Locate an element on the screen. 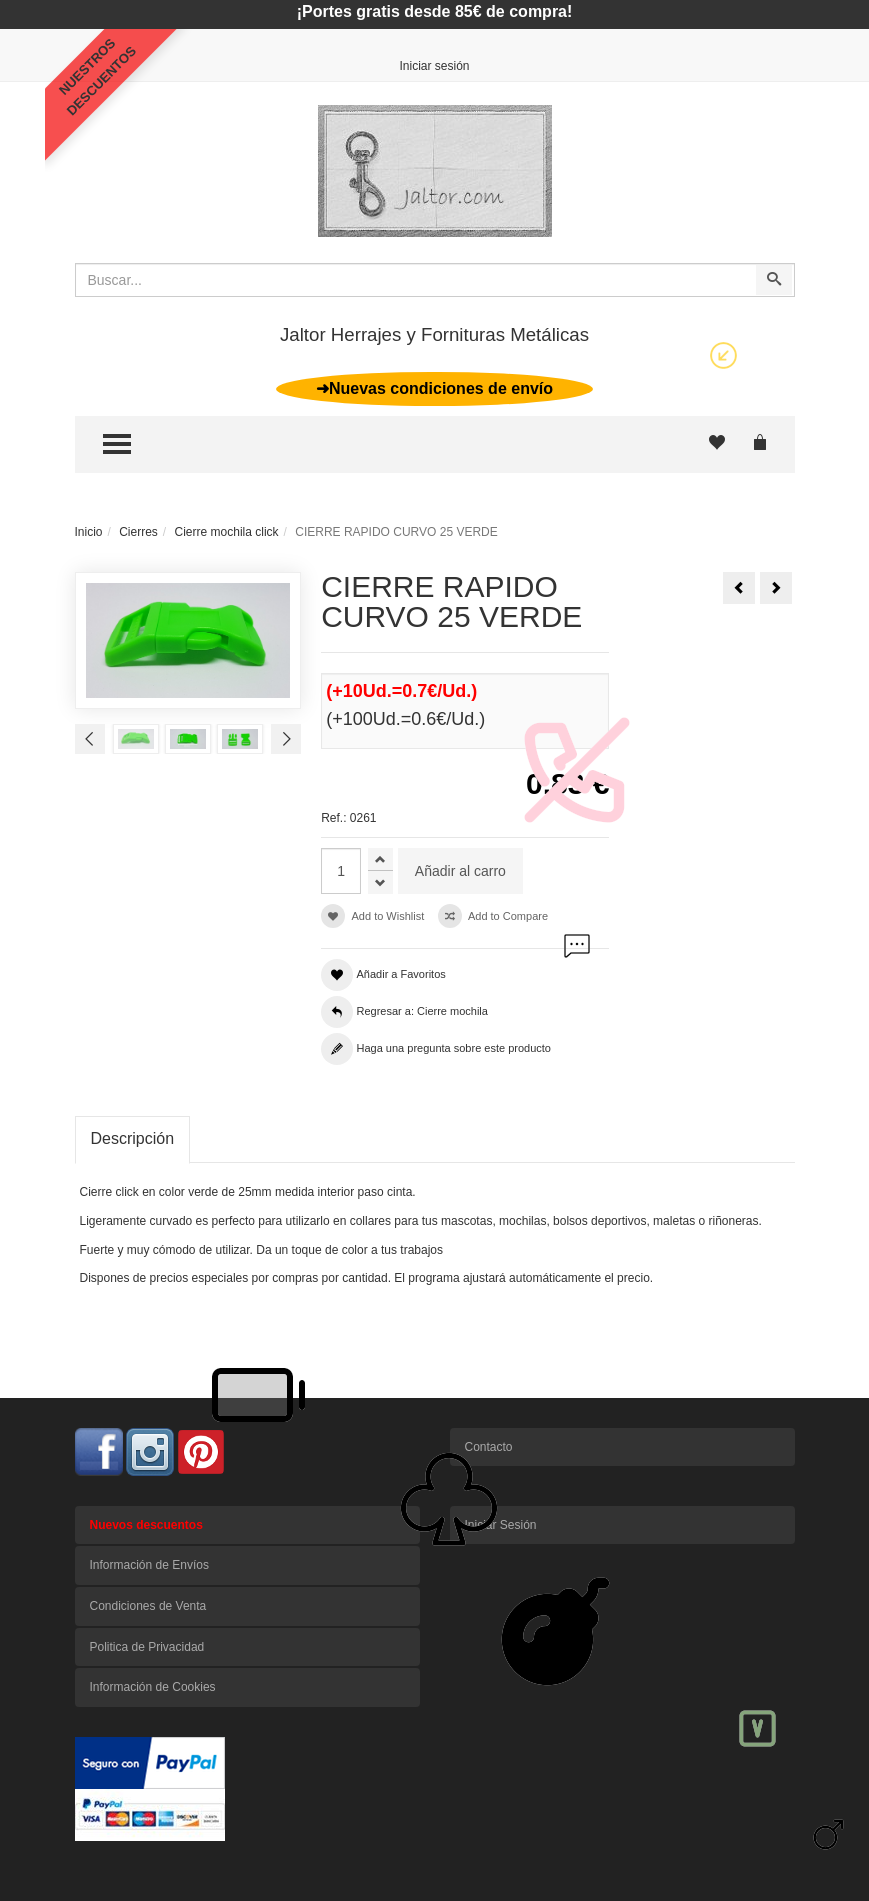  navigate to previous or lower-left content is located at coordinates (723, 355).